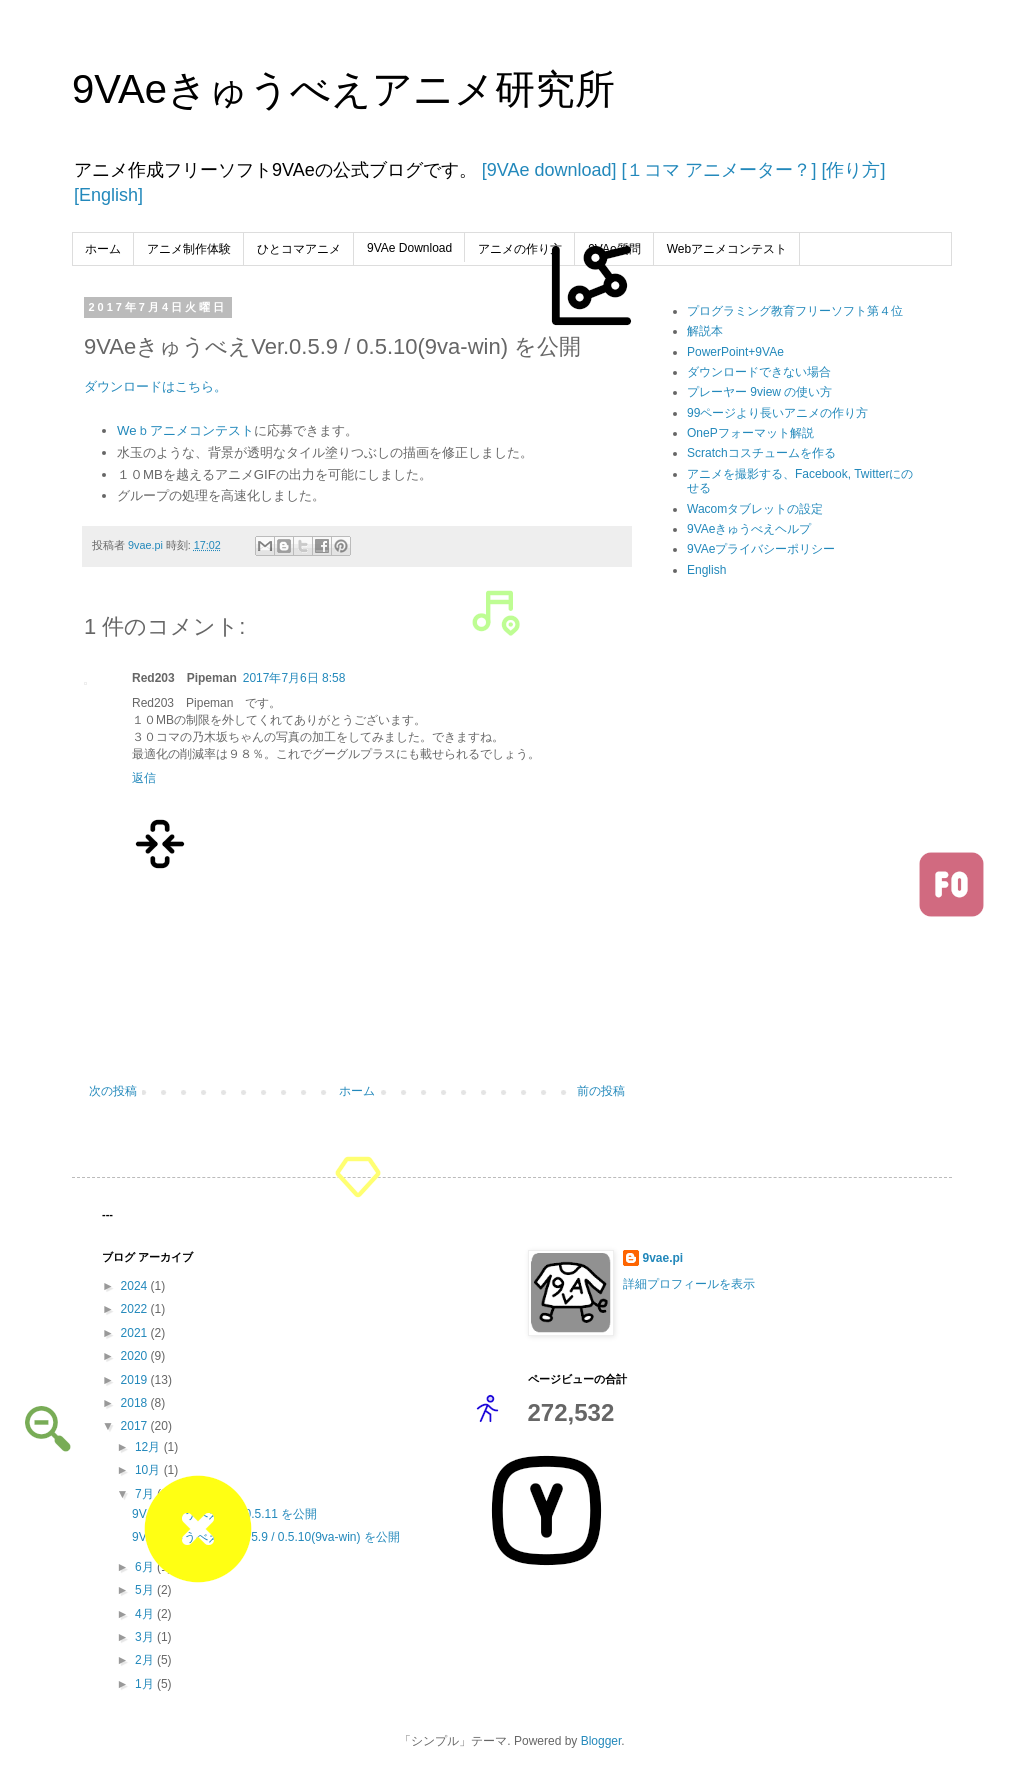  Describe the element at coordinates (198, 1529) in the screenshot. I see `close or dismiss a dialog` at that location.